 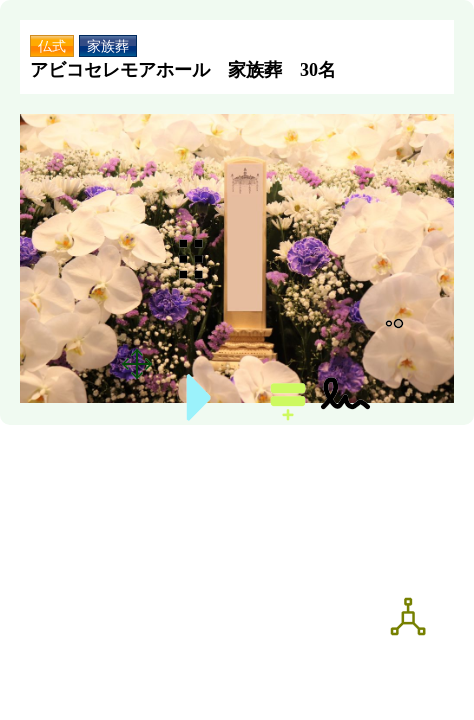 What do you see at coordinates (394, 323) in the screenshot?
I see `toggle HDR strong mode for photos` at bounding box center [394, 323].